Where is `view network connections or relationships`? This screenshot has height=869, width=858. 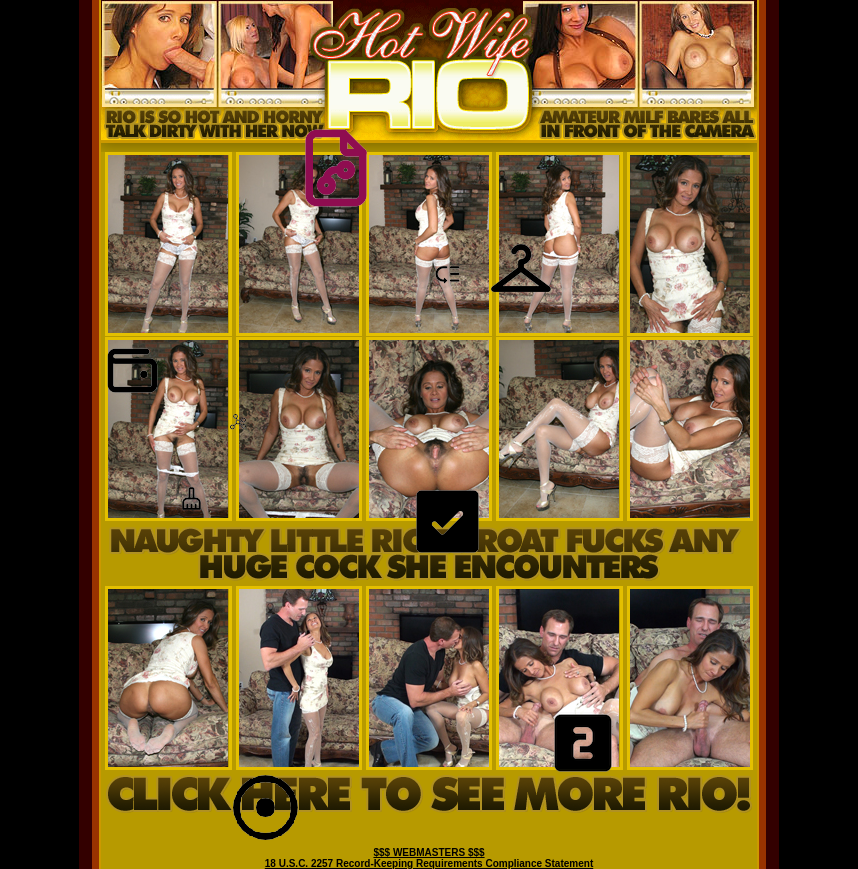
view network connections or relationships is located at coordinates (238, 422).